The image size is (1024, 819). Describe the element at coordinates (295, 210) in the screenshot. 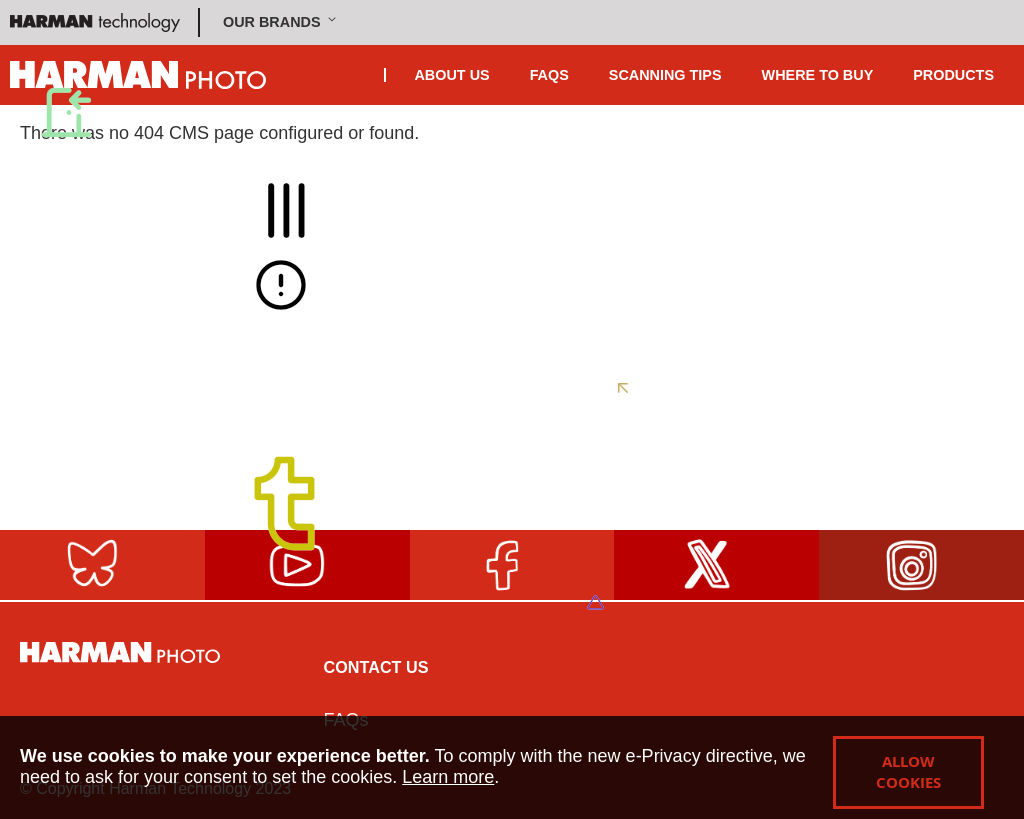

I see `indicates a count or tally of three items` at that location.